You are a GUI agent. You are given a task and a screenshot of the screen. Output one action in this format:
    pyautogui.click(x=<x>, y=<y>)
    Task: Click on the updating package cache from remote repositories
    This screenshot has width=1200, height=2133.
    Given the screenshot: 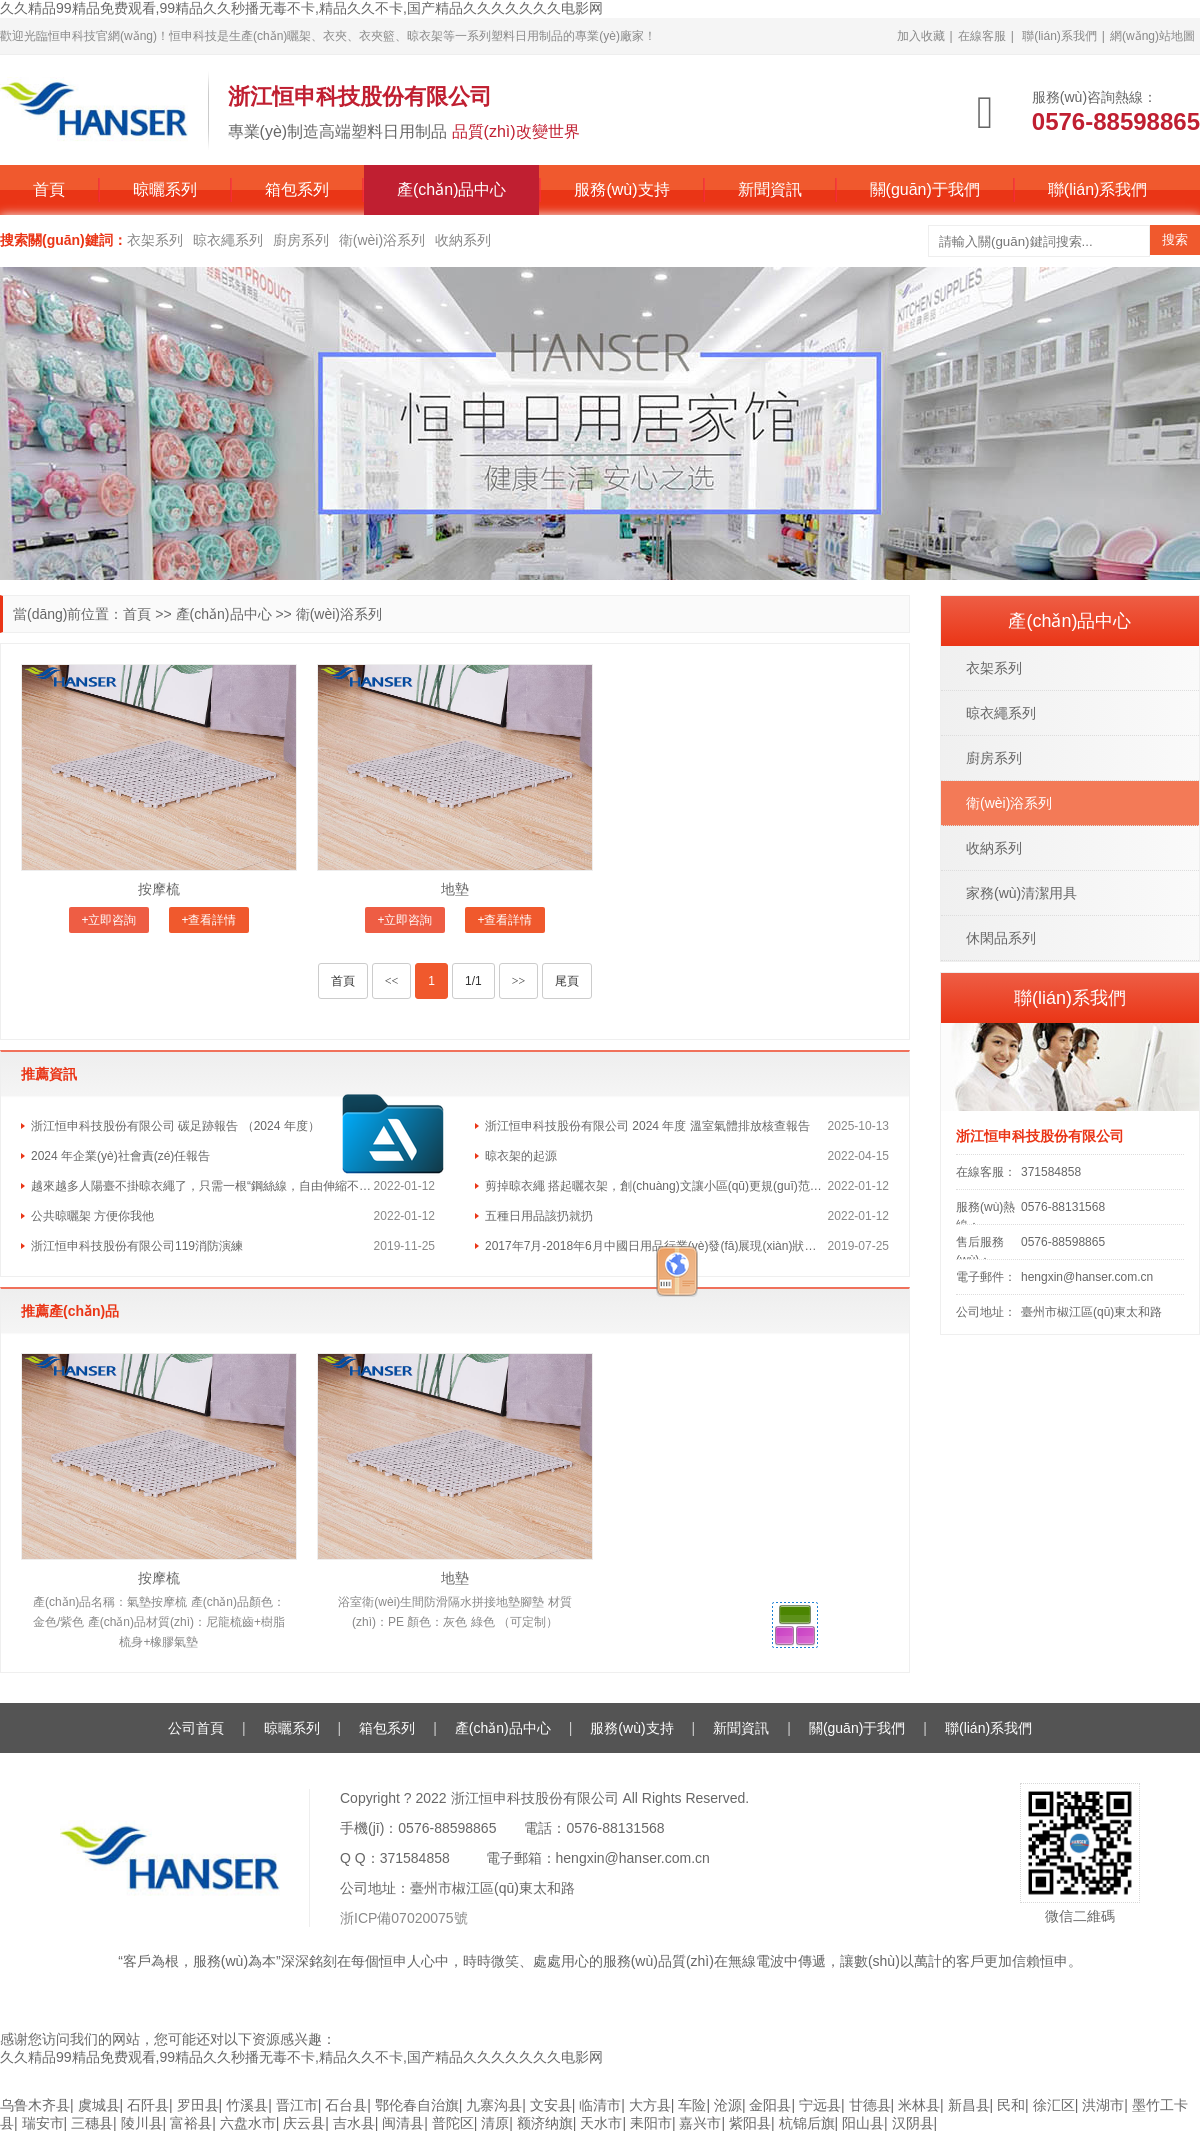 What is the action you would take?
    pyautogui.click(x=677, y=1271)
    